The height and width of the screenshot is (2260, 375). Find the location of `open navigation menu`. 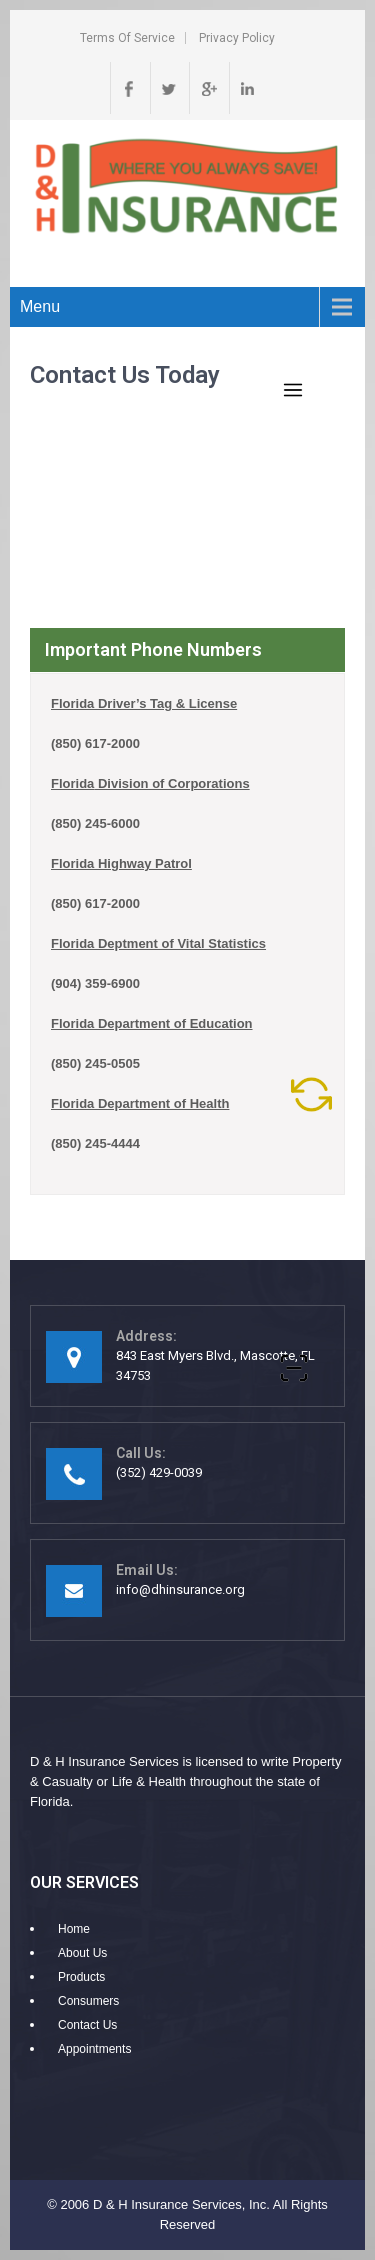

open navigation menu is located at coordinates (293, 390).